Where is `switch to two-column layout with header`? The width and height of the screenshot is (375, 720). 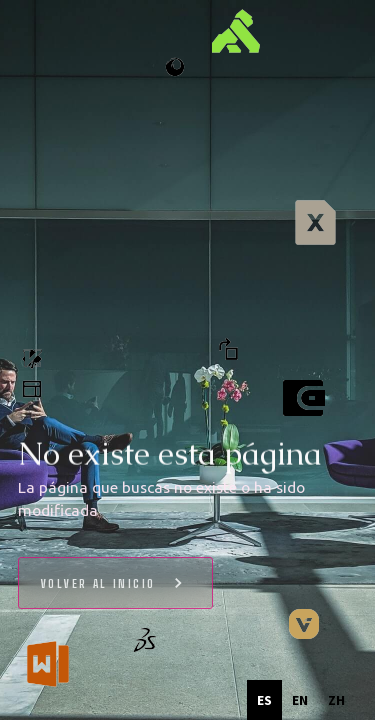
switch to two-column layout with header is located at coordinates (32, 389).